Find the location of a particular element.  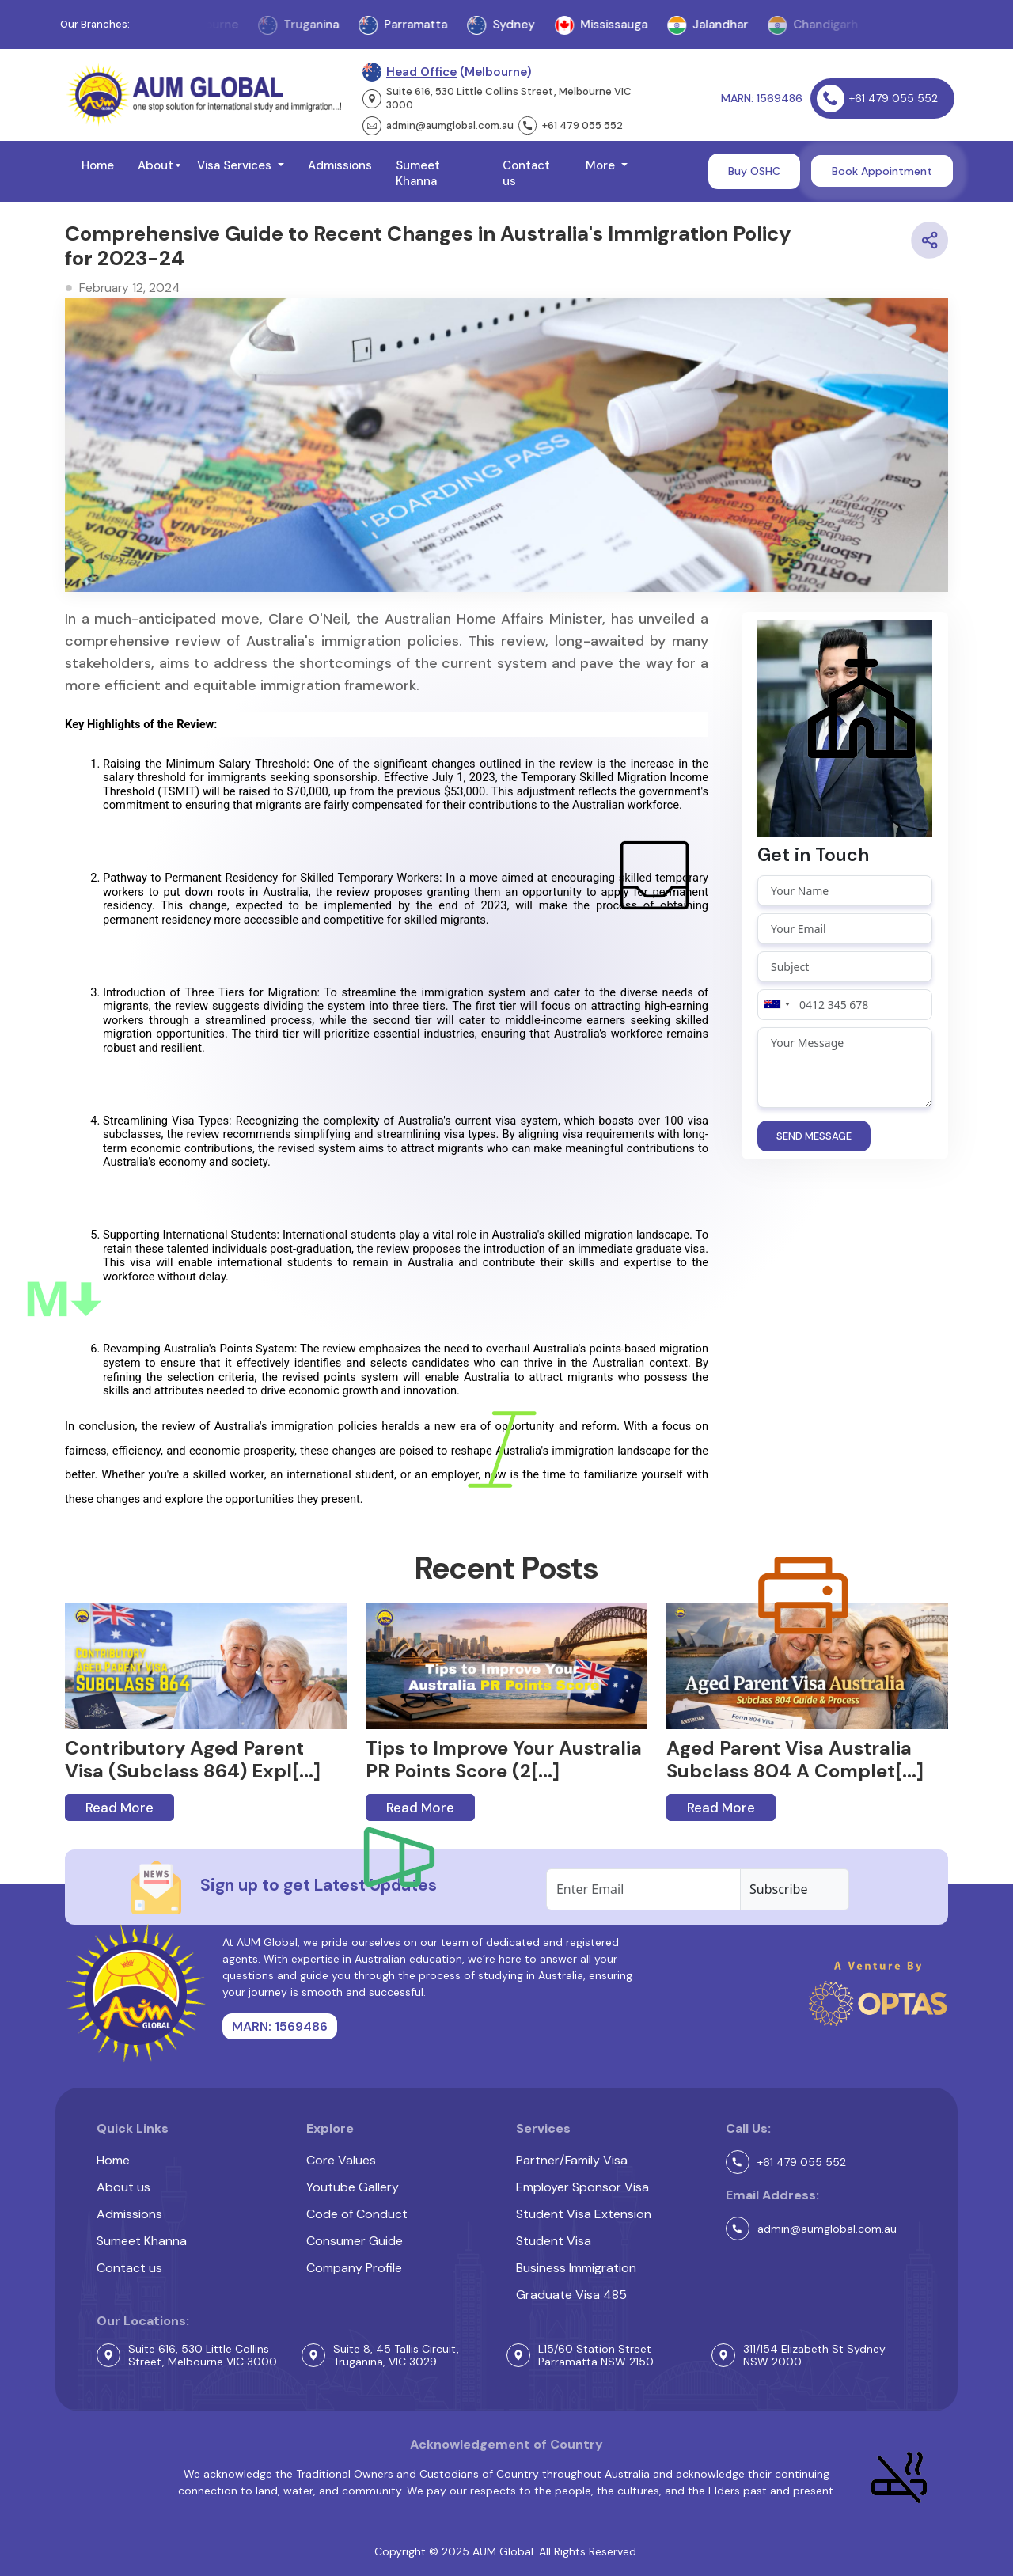

indicates a nearby church or place of worship is located at coordinates (861, 708).